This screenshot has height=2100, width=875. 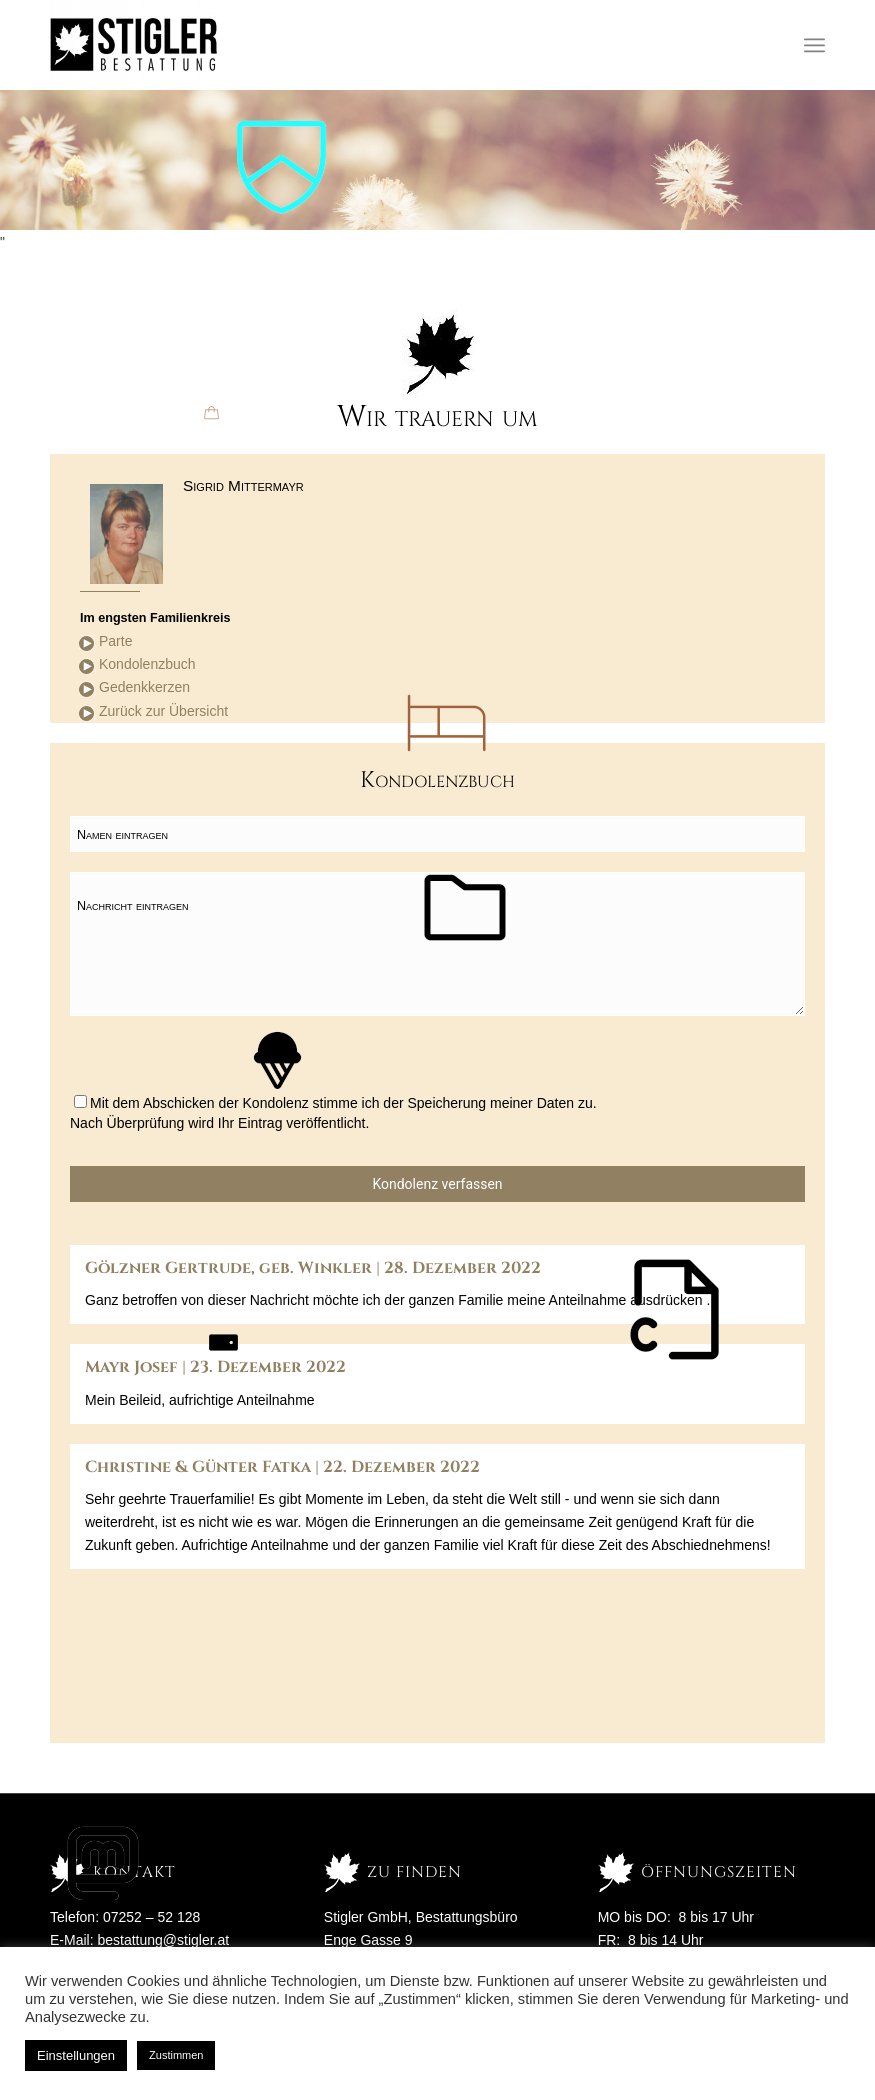 I want to click on browse dessert or ice cream options, so click(x=277, y=1059).